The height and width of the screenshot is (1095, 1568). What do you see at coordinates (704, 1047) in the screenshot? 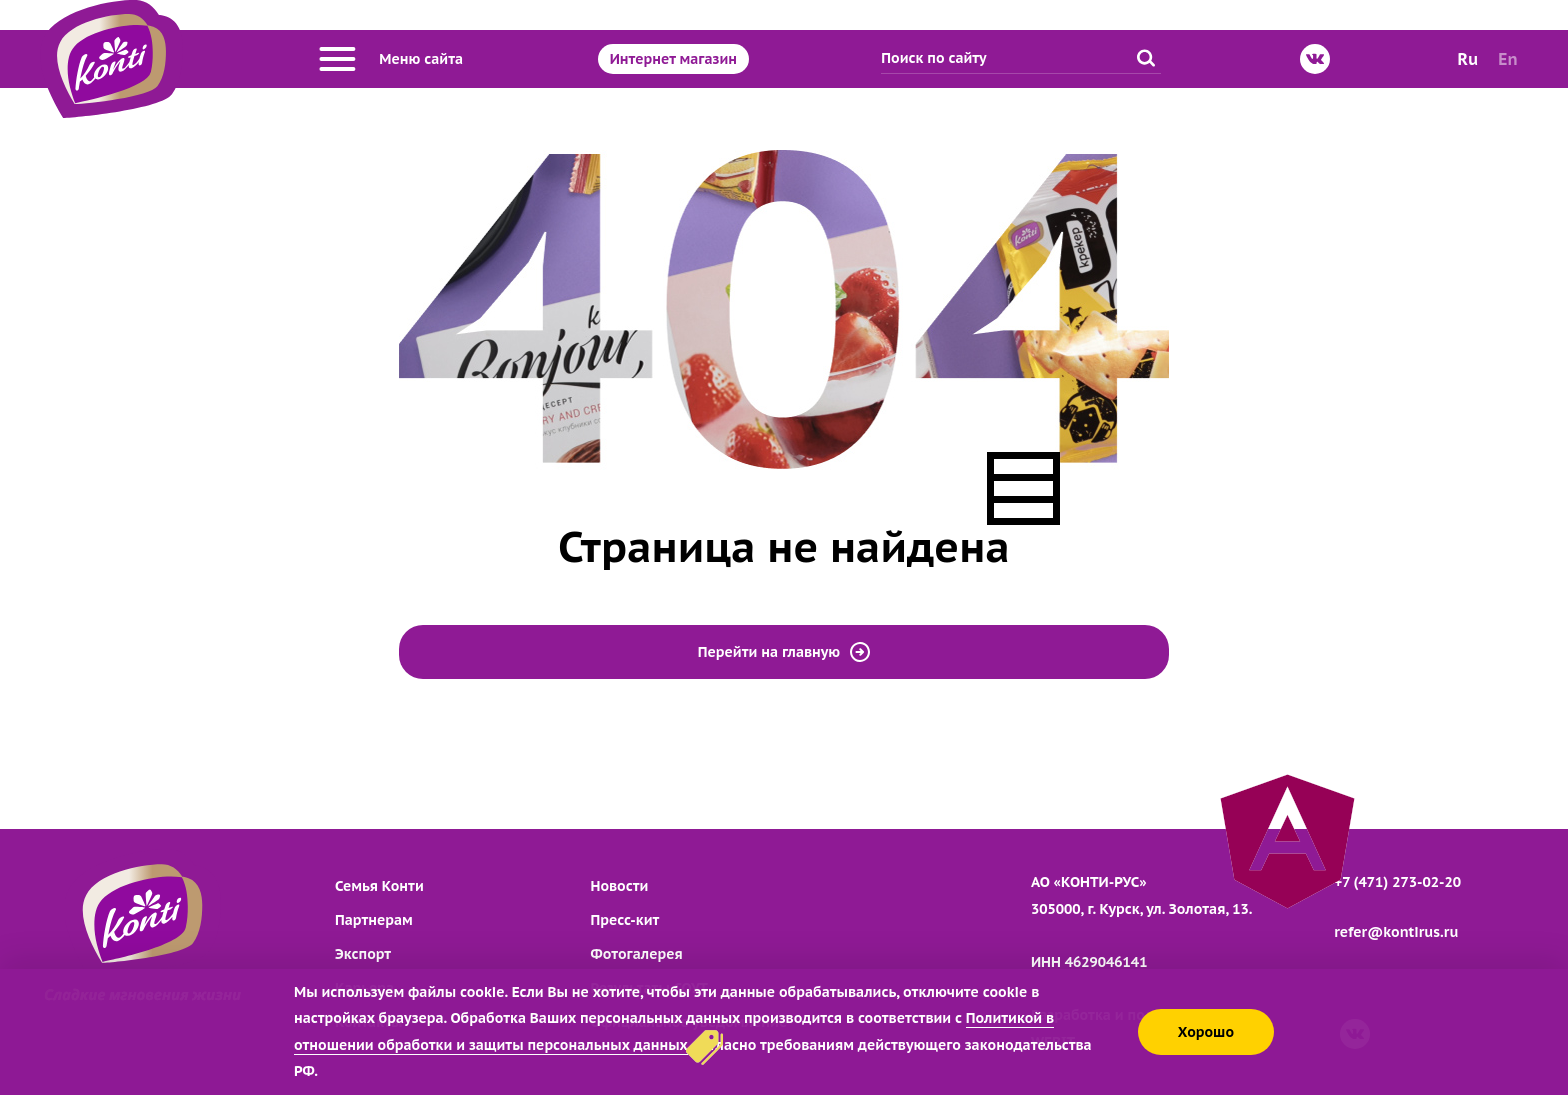
I see `view or manage tags` at bounding box center [704, 1047].